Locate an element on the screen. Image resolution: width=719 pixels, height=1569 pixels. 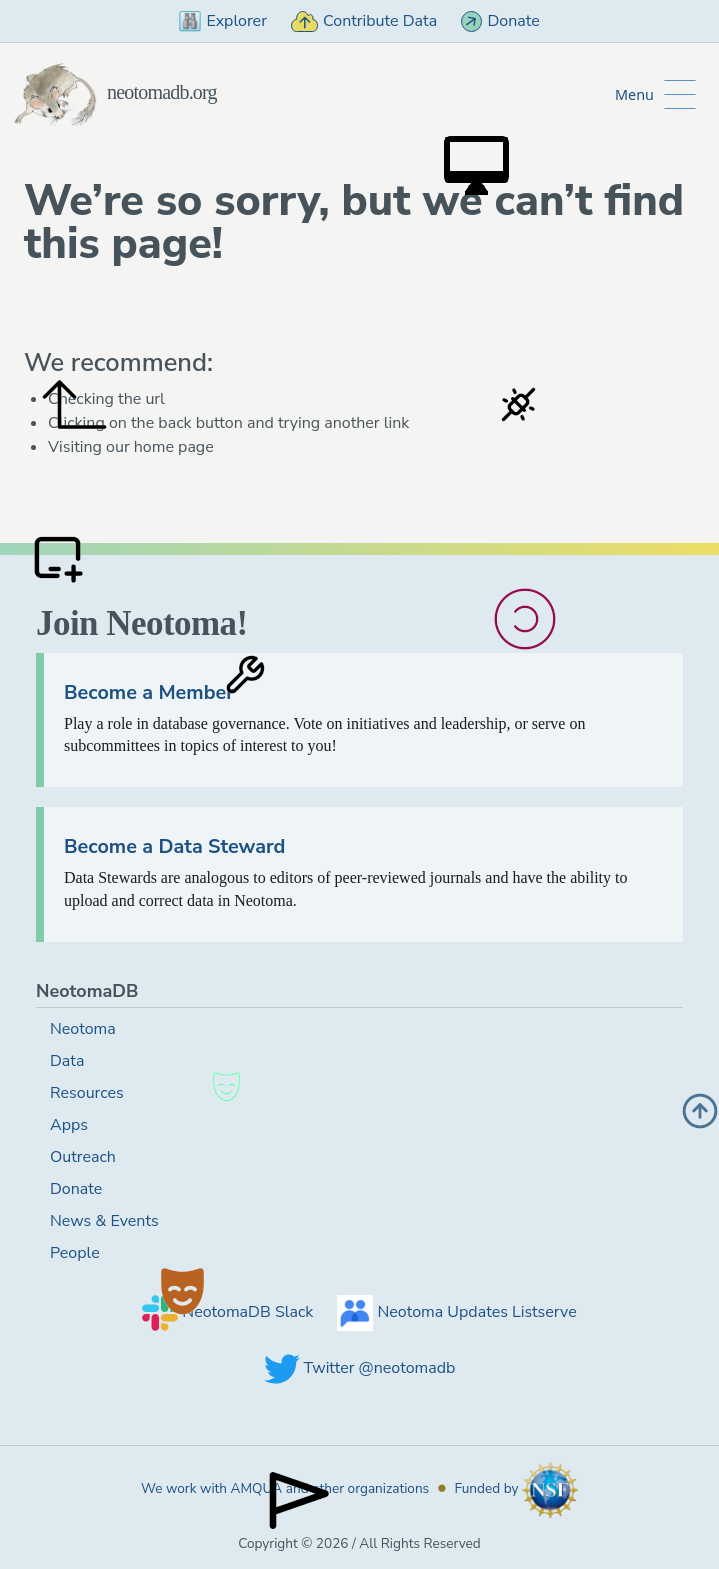
add a new iPad or tablet device is located at coordinates (57, 557).